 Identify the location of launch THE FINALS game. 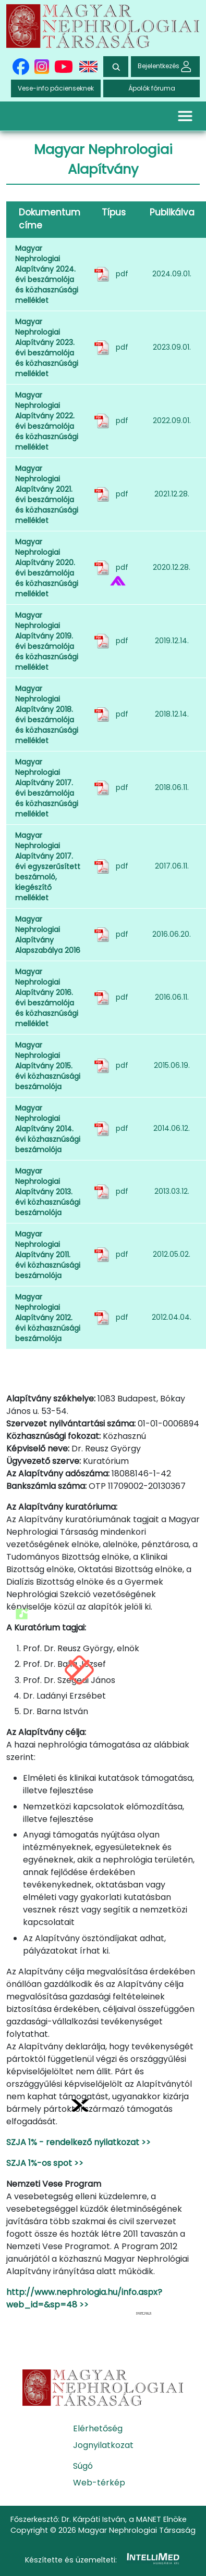
(118, 581).